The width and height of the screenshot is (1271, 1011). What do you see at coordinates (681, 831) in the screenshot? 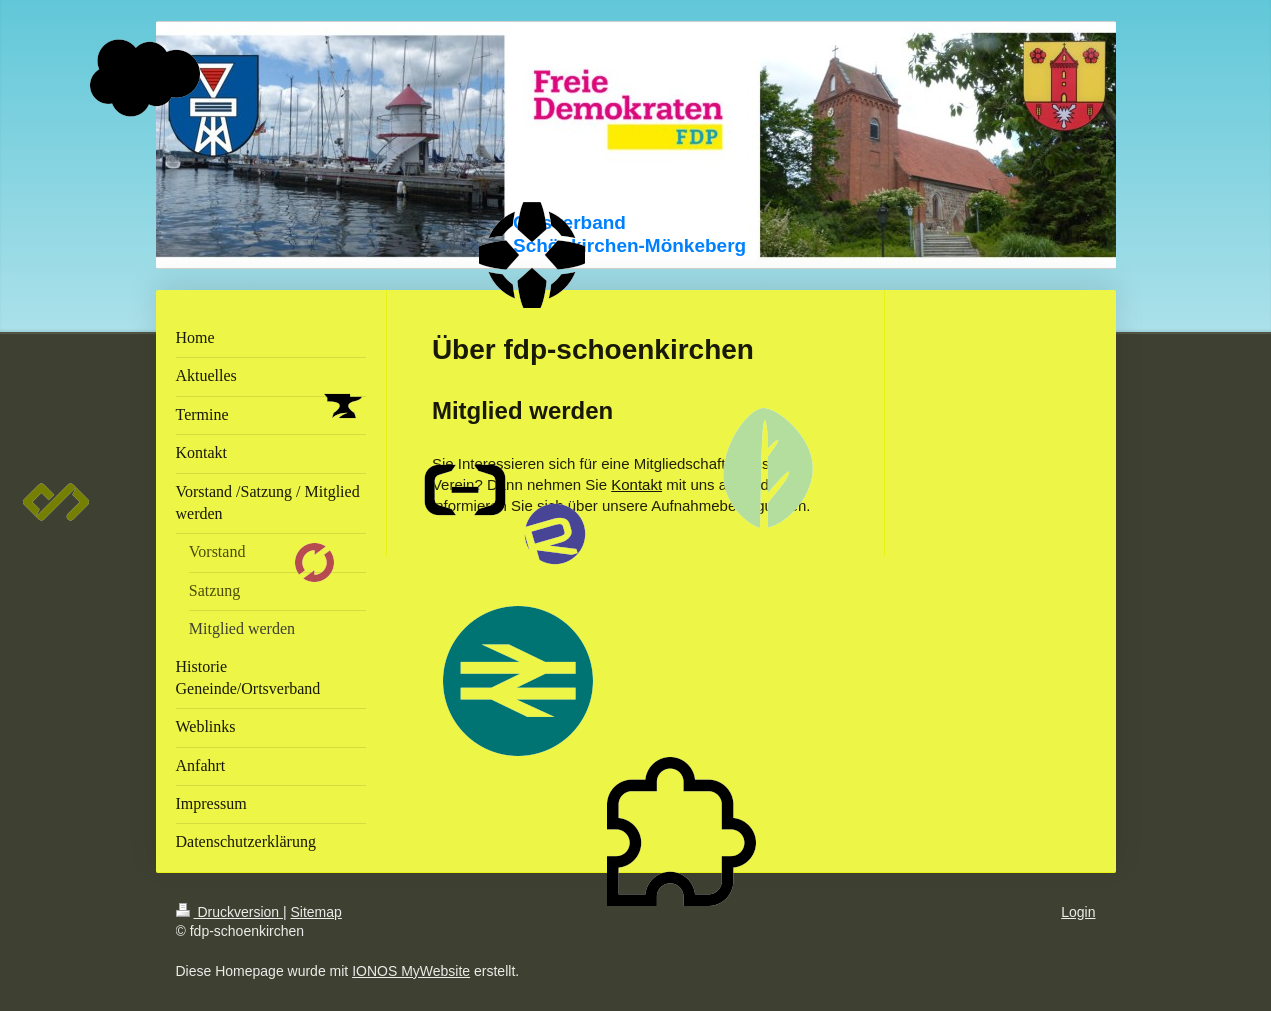
I see `wxt framework logo` at bounding box center [681, 831].